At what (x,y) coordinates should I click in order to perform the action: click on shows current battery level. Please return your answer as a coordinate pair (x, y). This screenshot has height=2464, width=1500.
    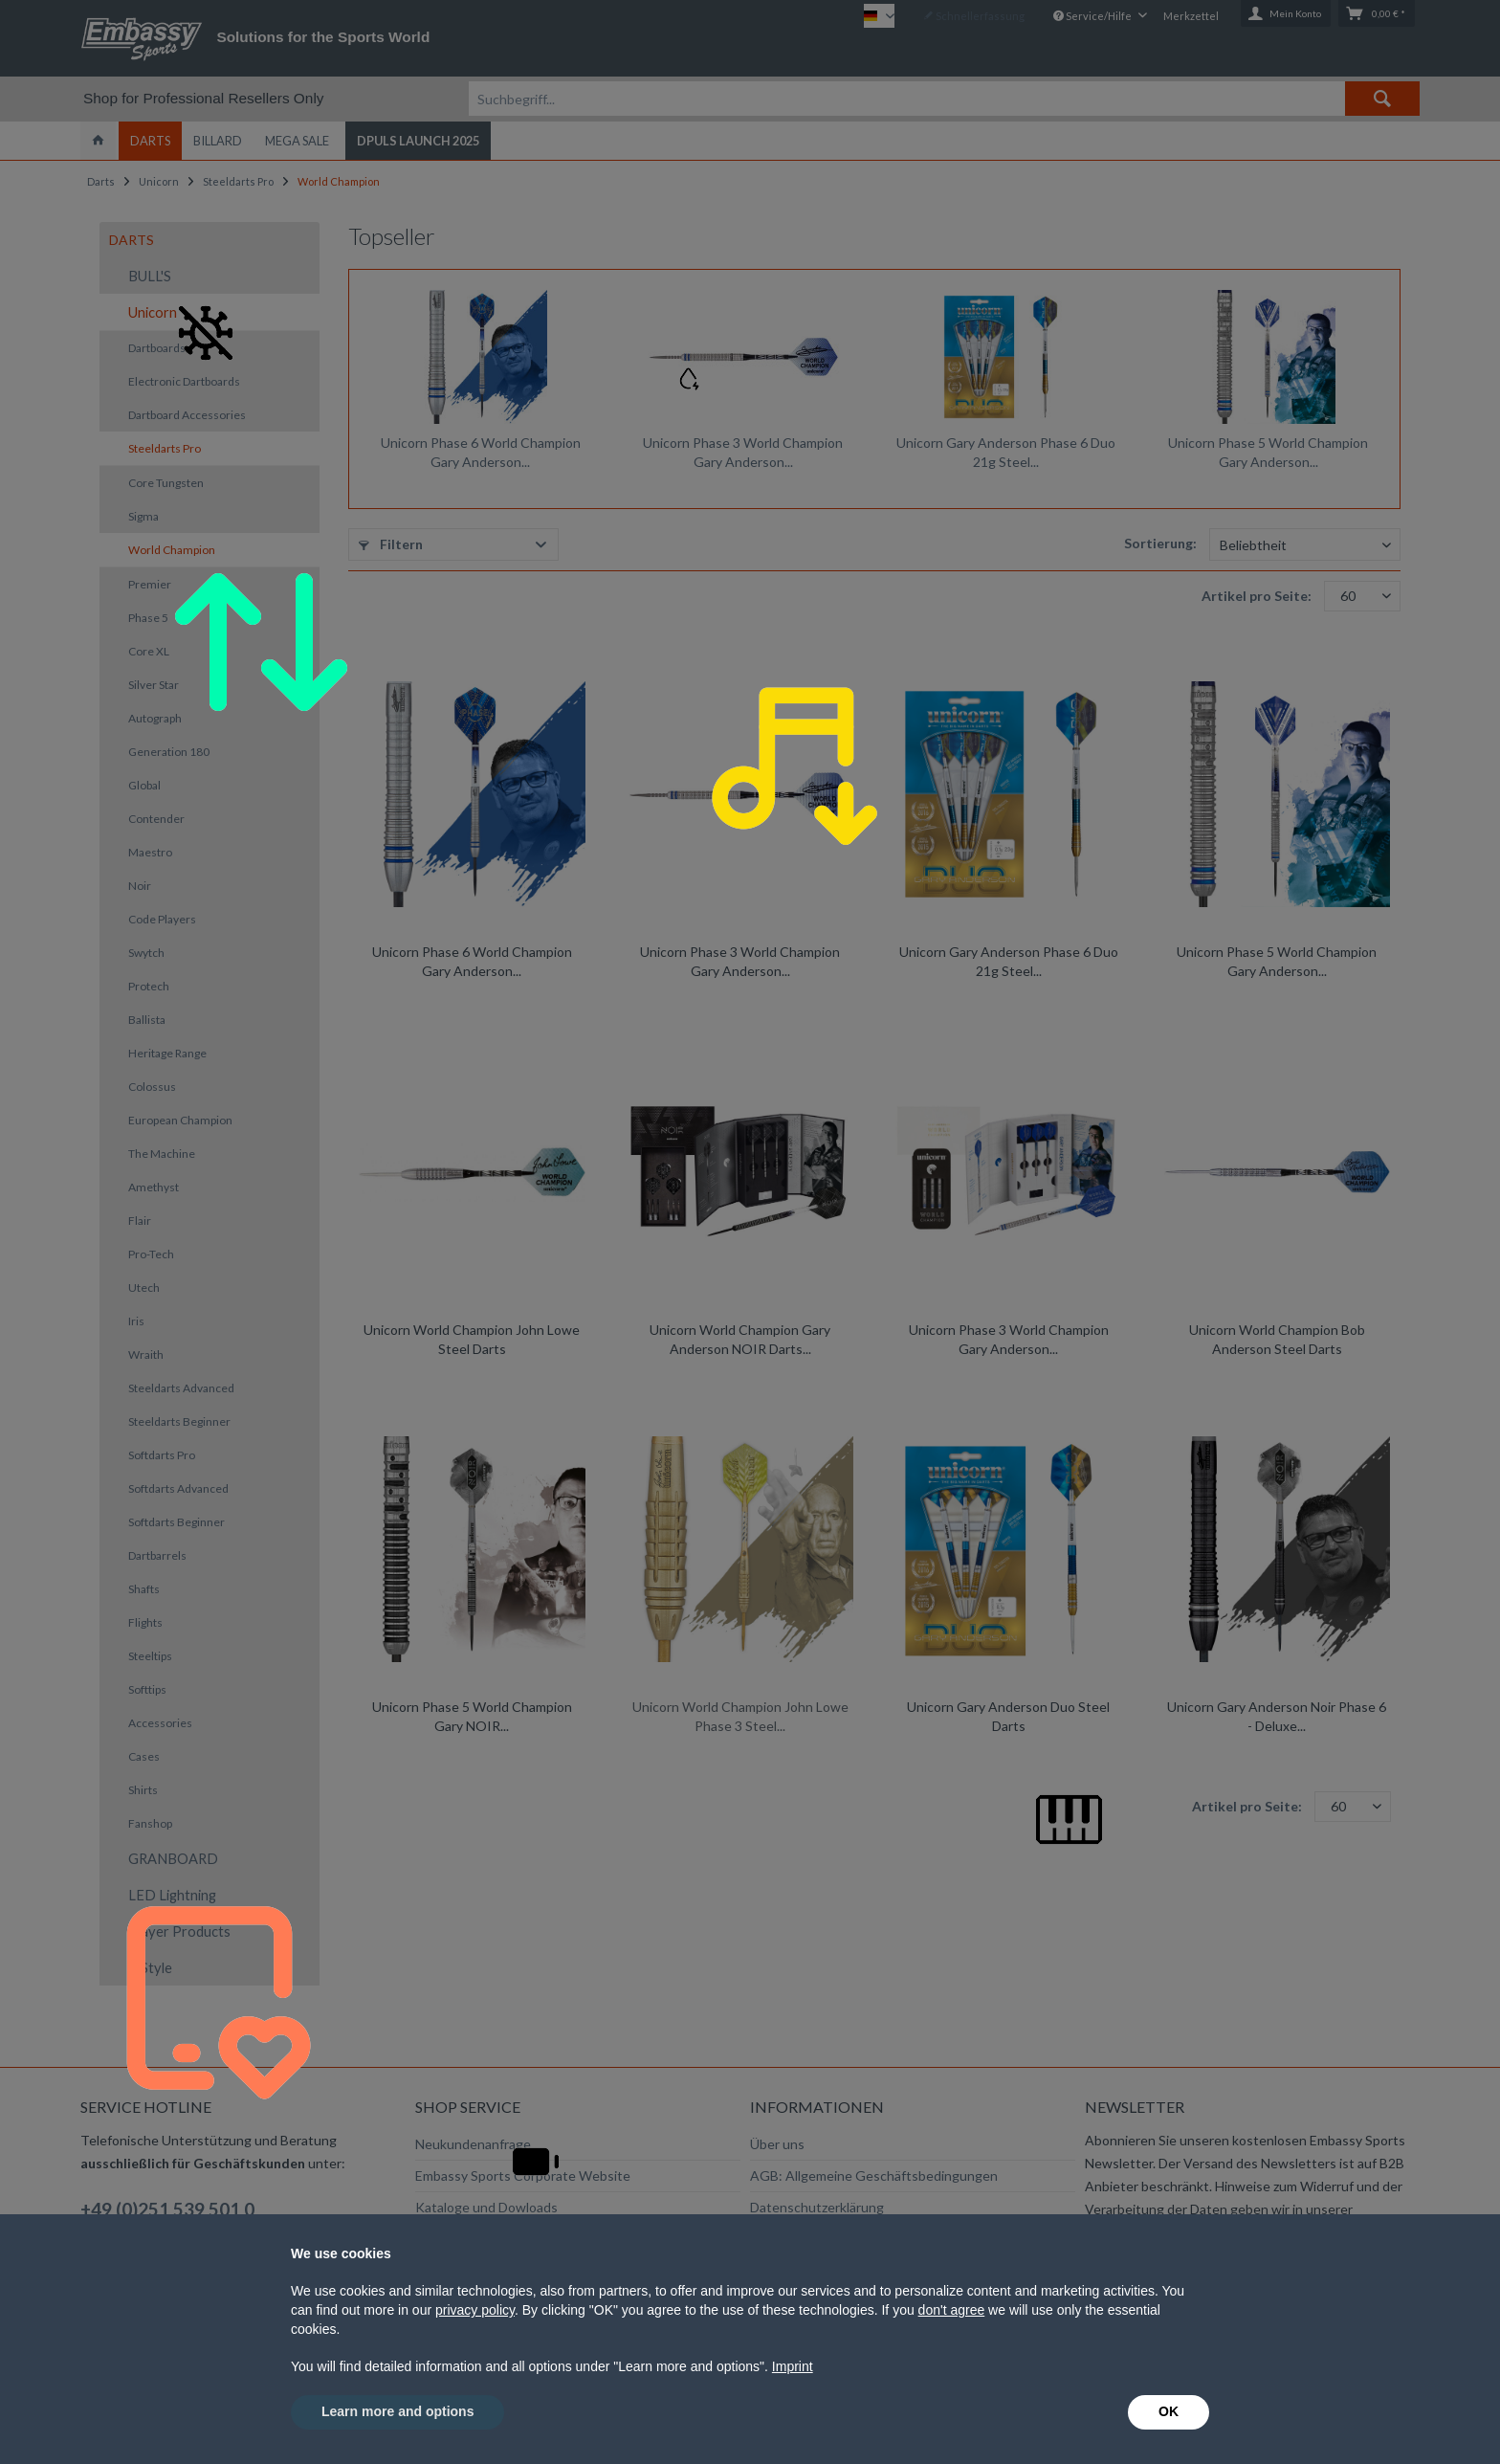
    Looking at the image, I should click on (536, 2162).